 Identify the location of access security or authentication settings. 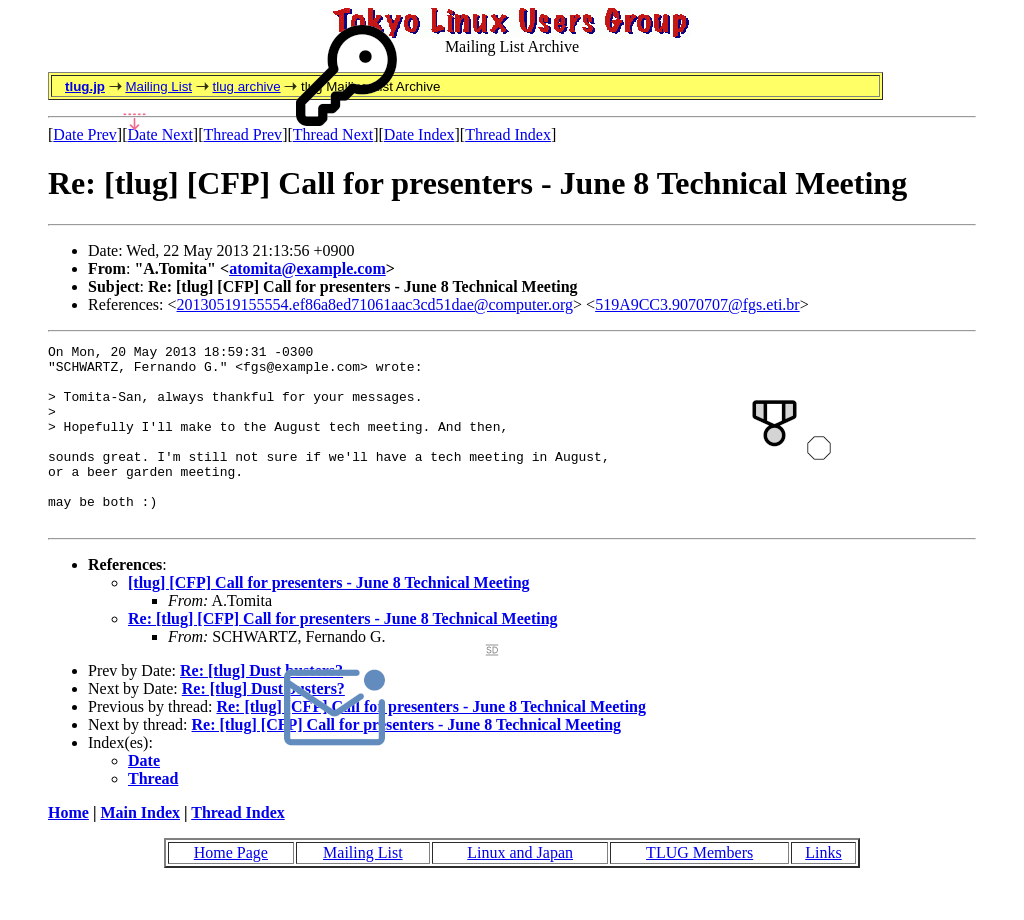
(346, 75).